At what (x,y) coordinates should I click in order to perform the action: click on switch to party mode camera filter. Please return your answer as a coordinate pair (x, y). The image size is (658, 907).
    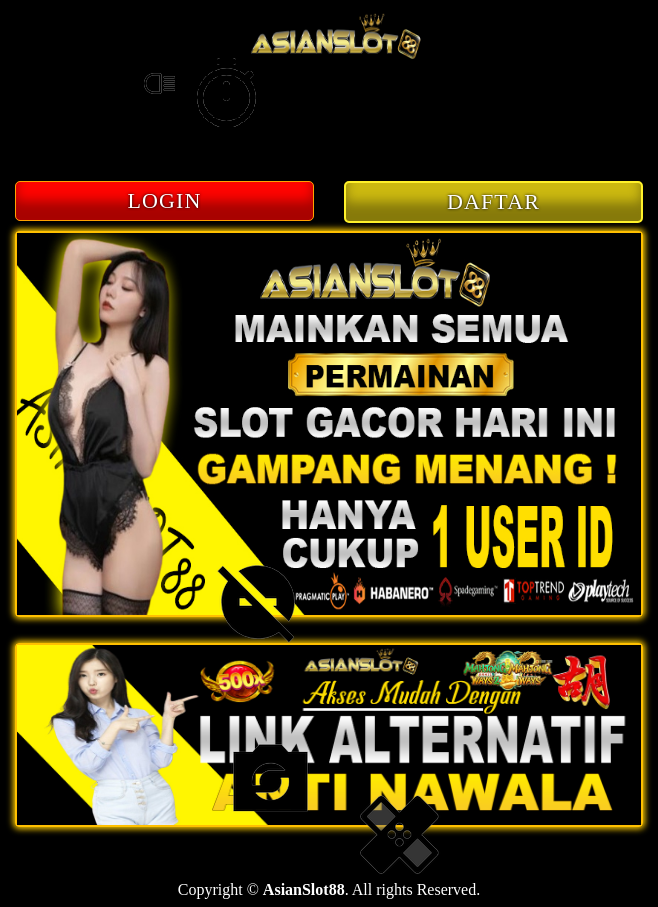
    Looking at the image, I should click on (270, 781).